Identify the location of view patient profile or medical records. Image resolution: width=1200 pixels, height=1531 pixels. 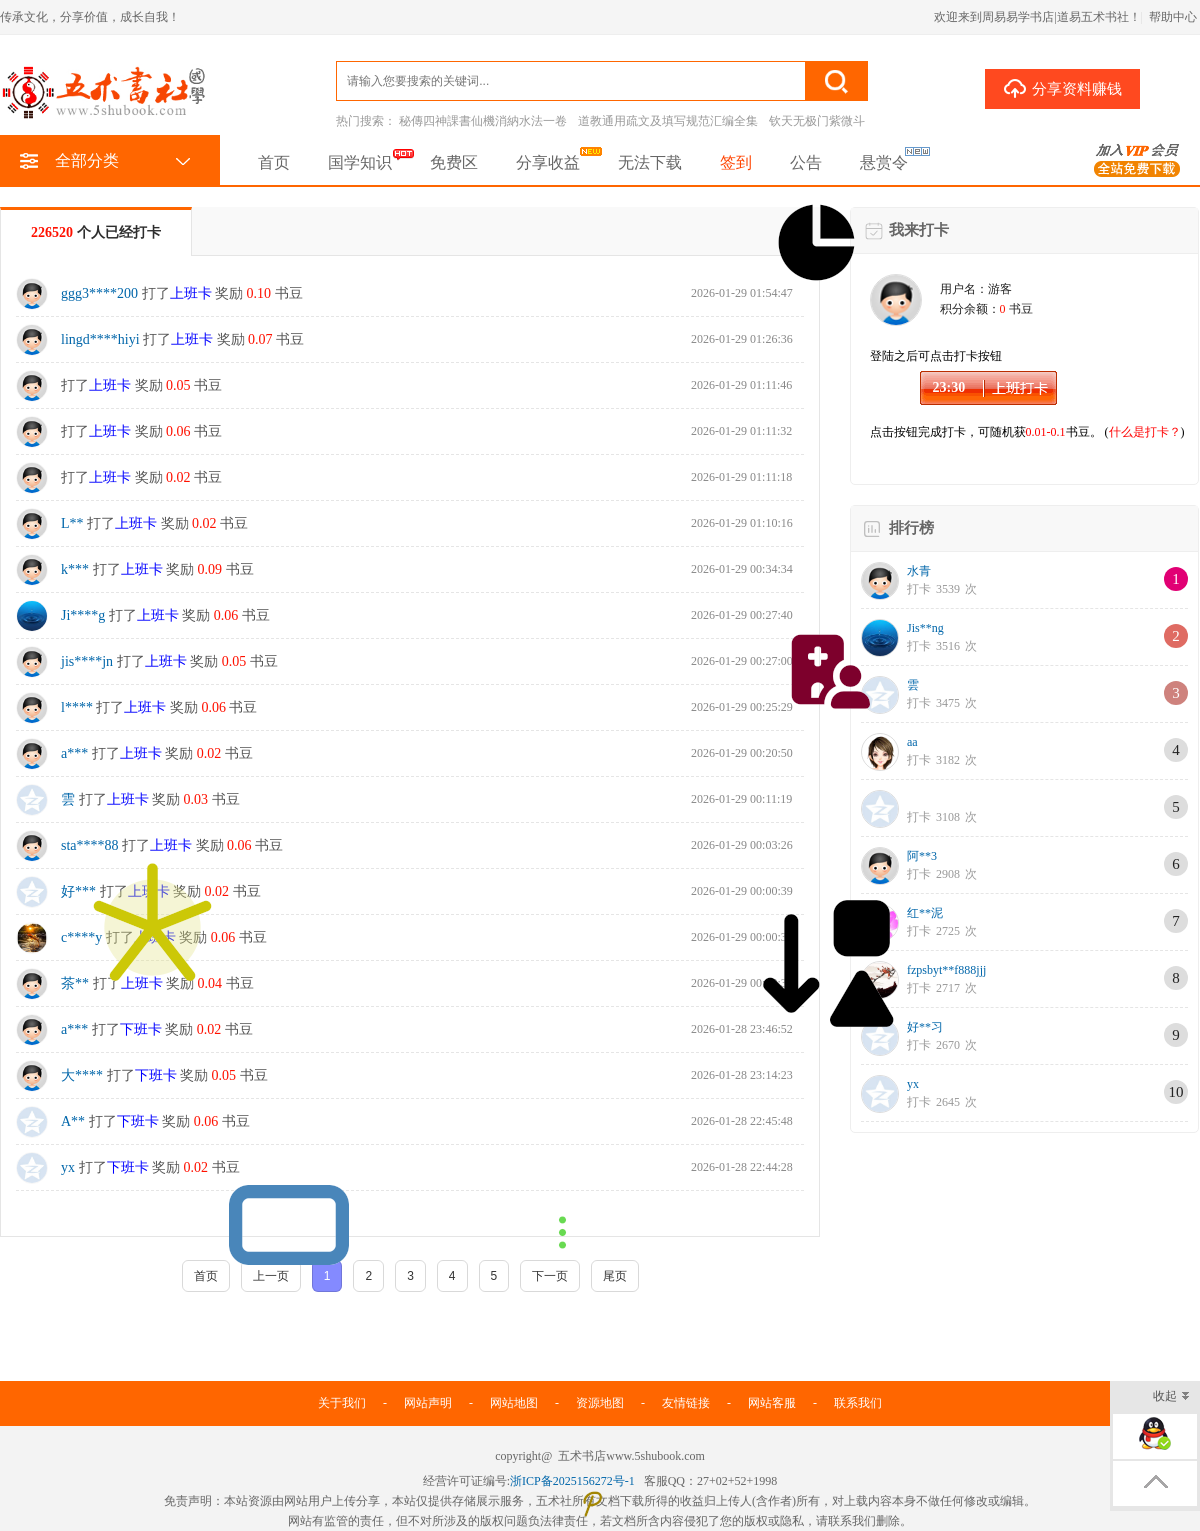
(826, 669).